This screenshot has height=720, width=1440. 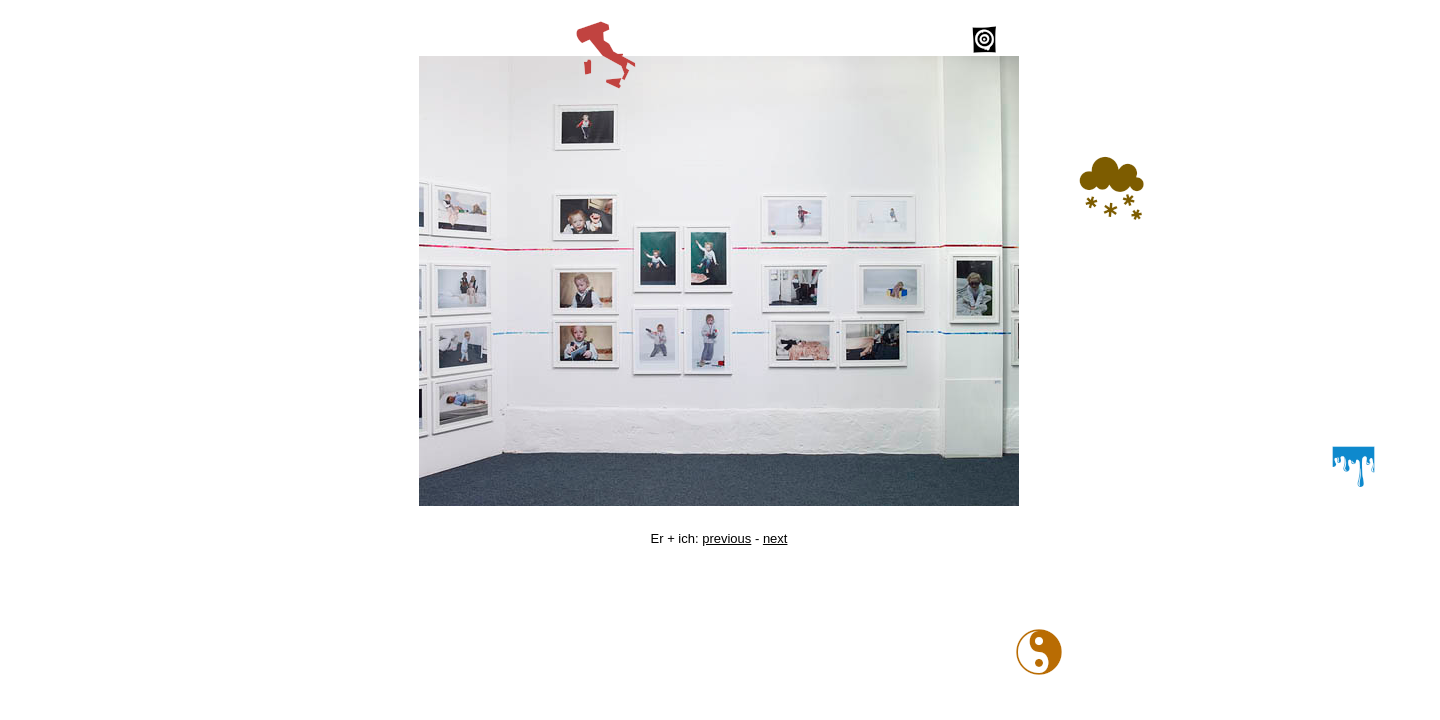 I want to click on view wanted poster or bounty target, so click(x=984, y=39).